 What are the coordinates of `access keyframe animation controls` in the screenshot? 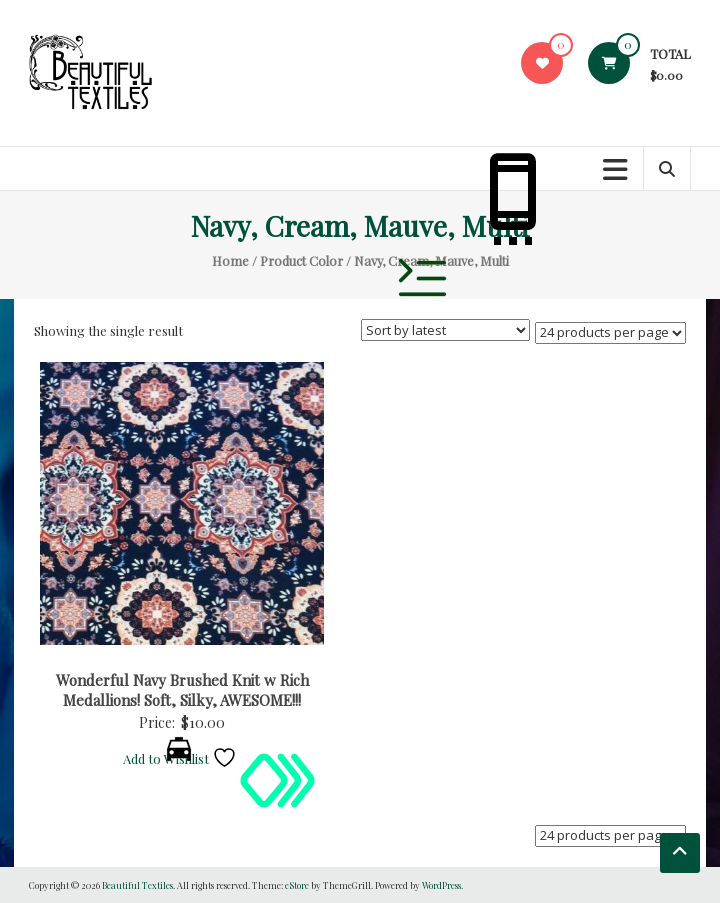 It's located at (277, 780).